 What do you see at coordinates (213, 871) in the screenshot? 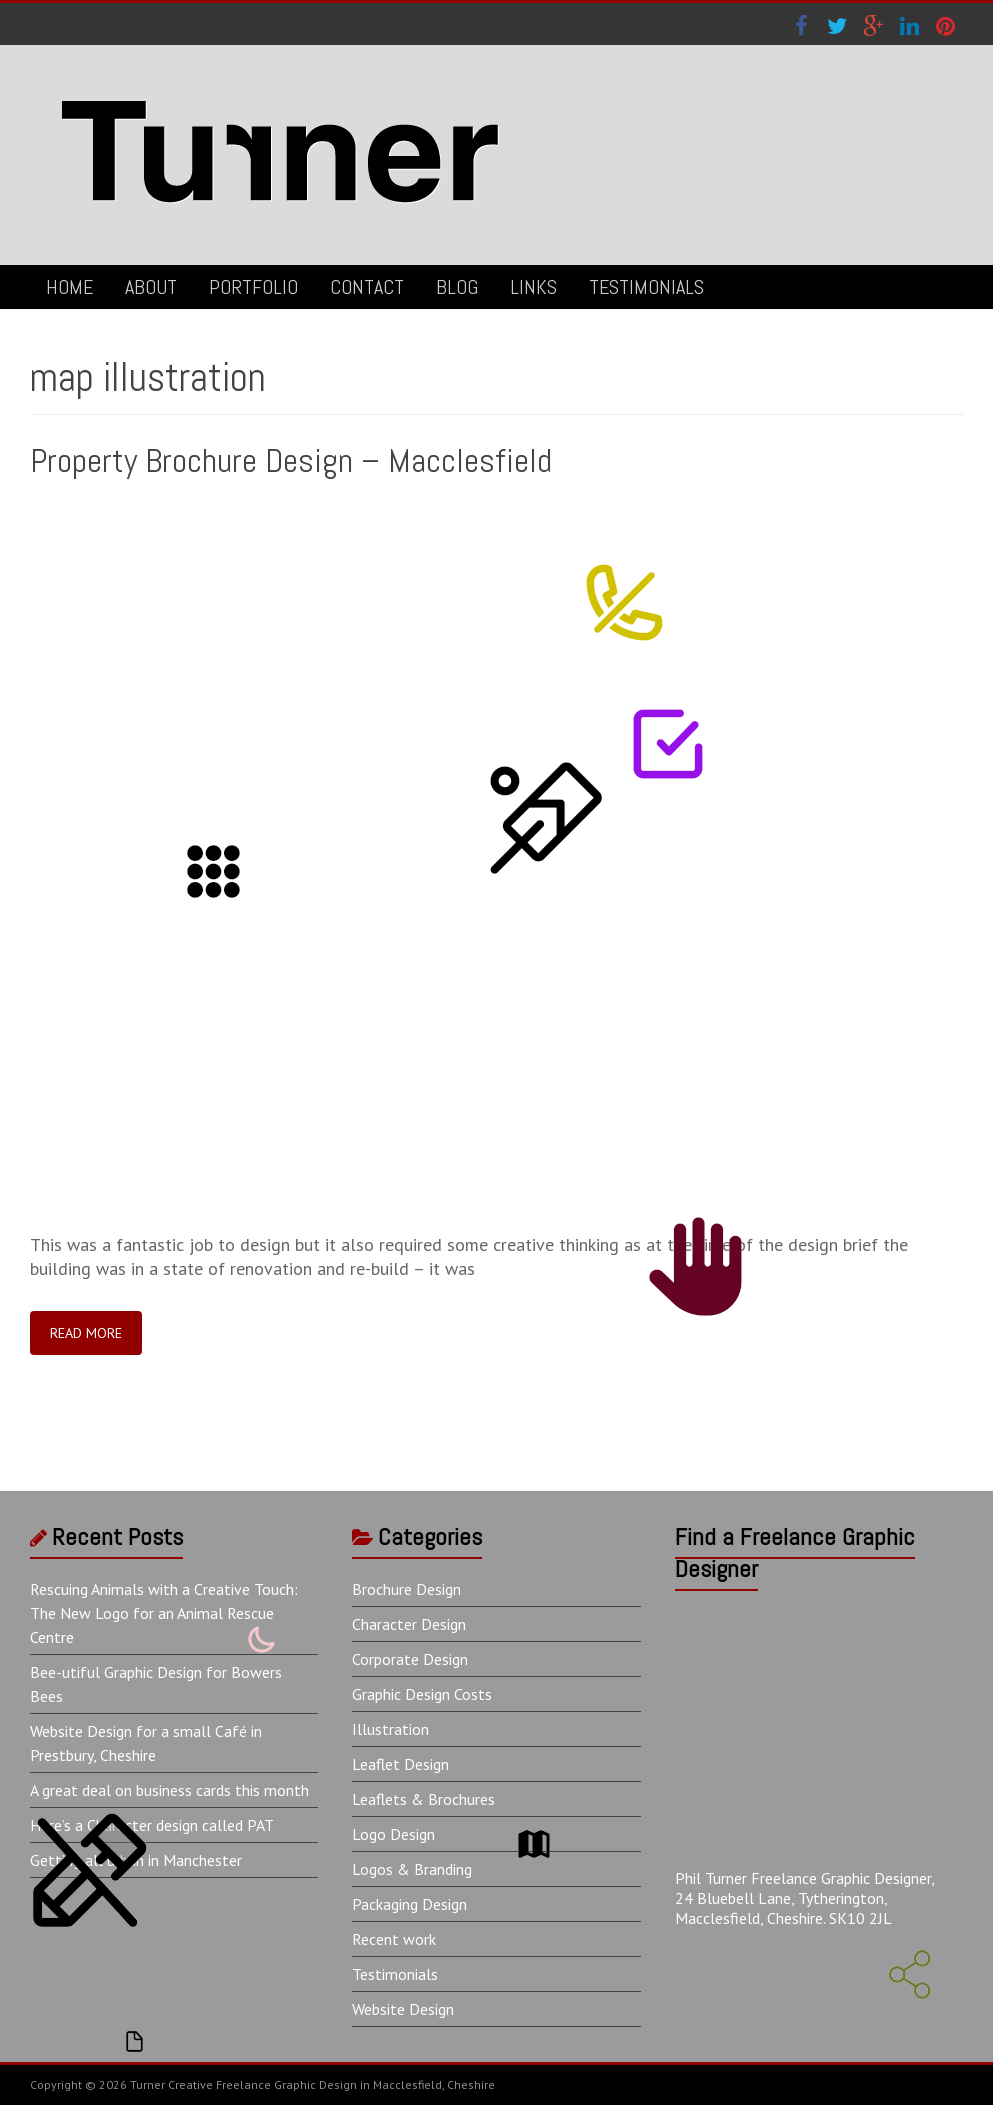
I see `open the dial pad or number input` at bounding box center [213, 871].